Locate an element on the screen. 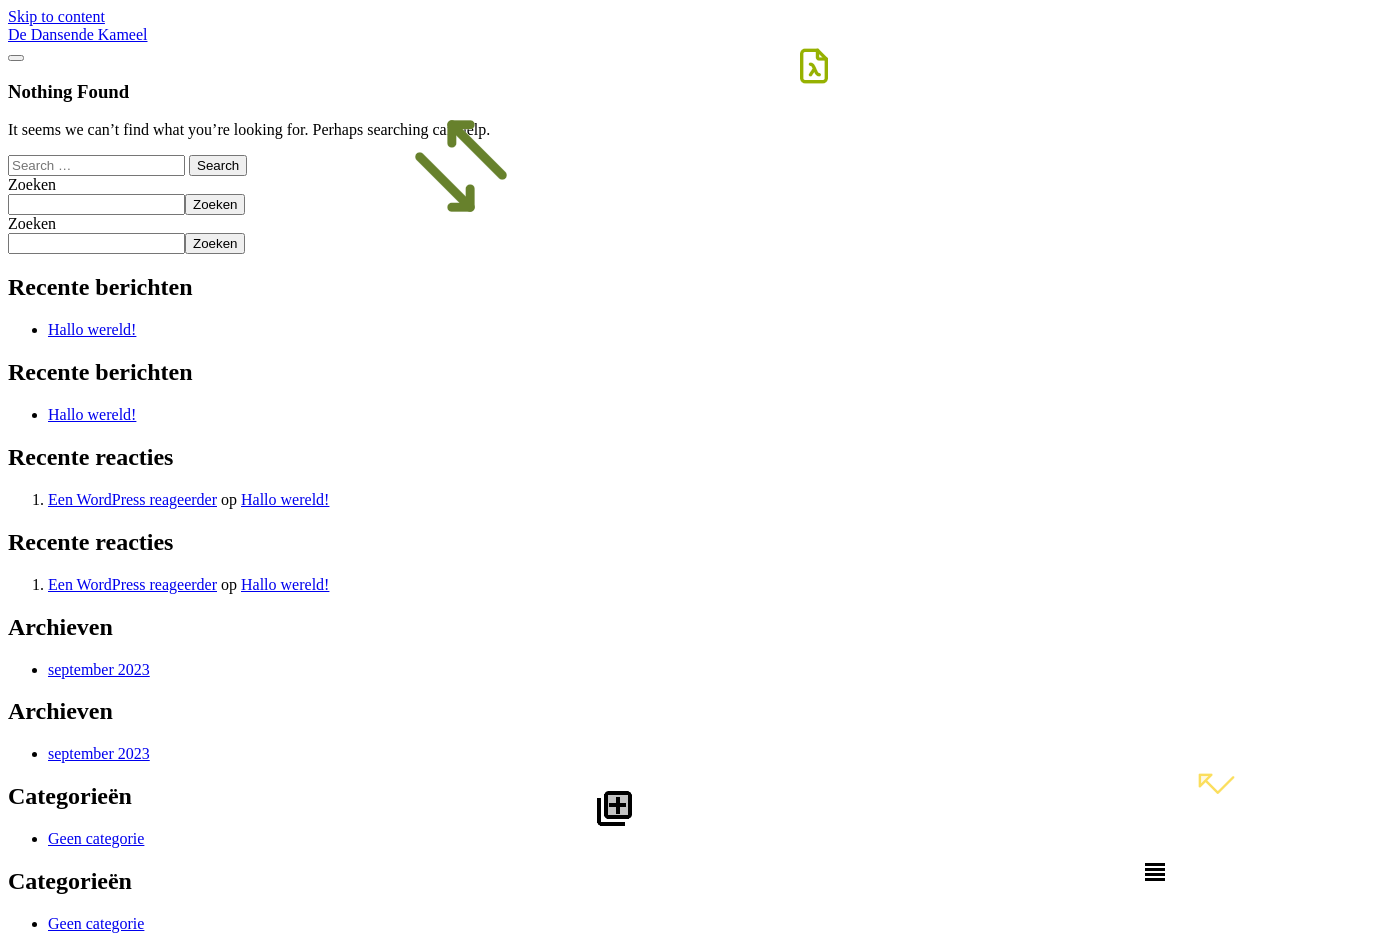  open a lambda function file is located at coordinates (814, 66).